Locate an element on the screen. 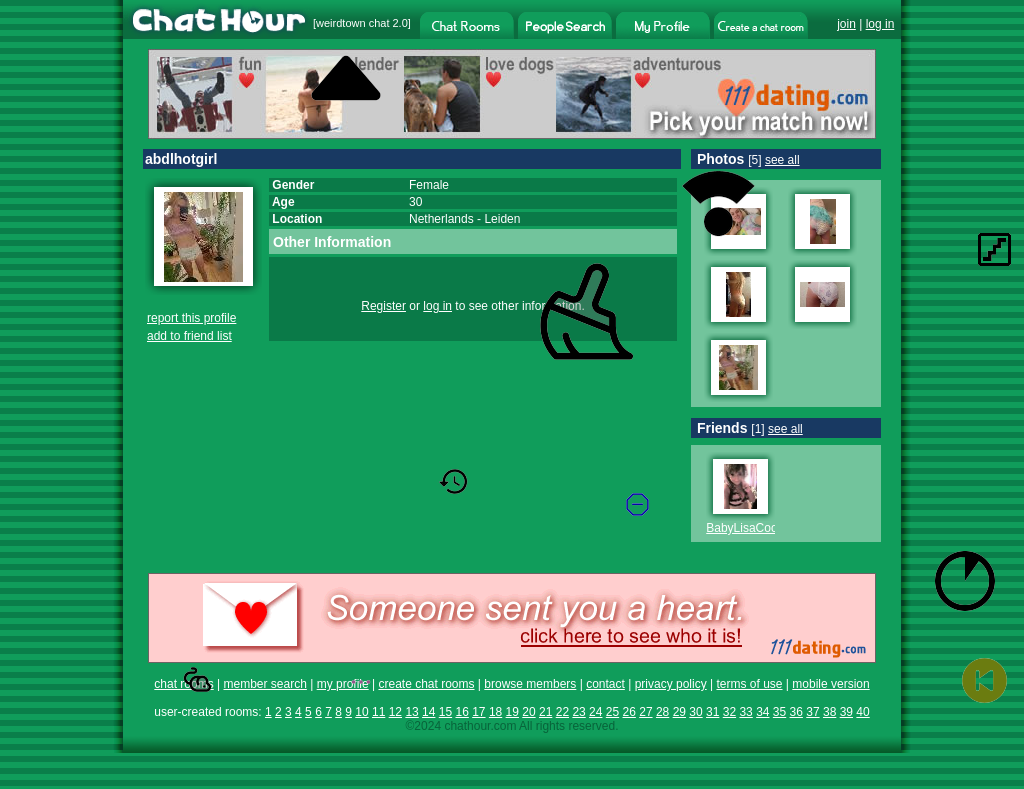 Image resolution: width=1024 pixels, height=789 pixels. collapse an expanded section or dropdown is located at coordinates (346, 78).